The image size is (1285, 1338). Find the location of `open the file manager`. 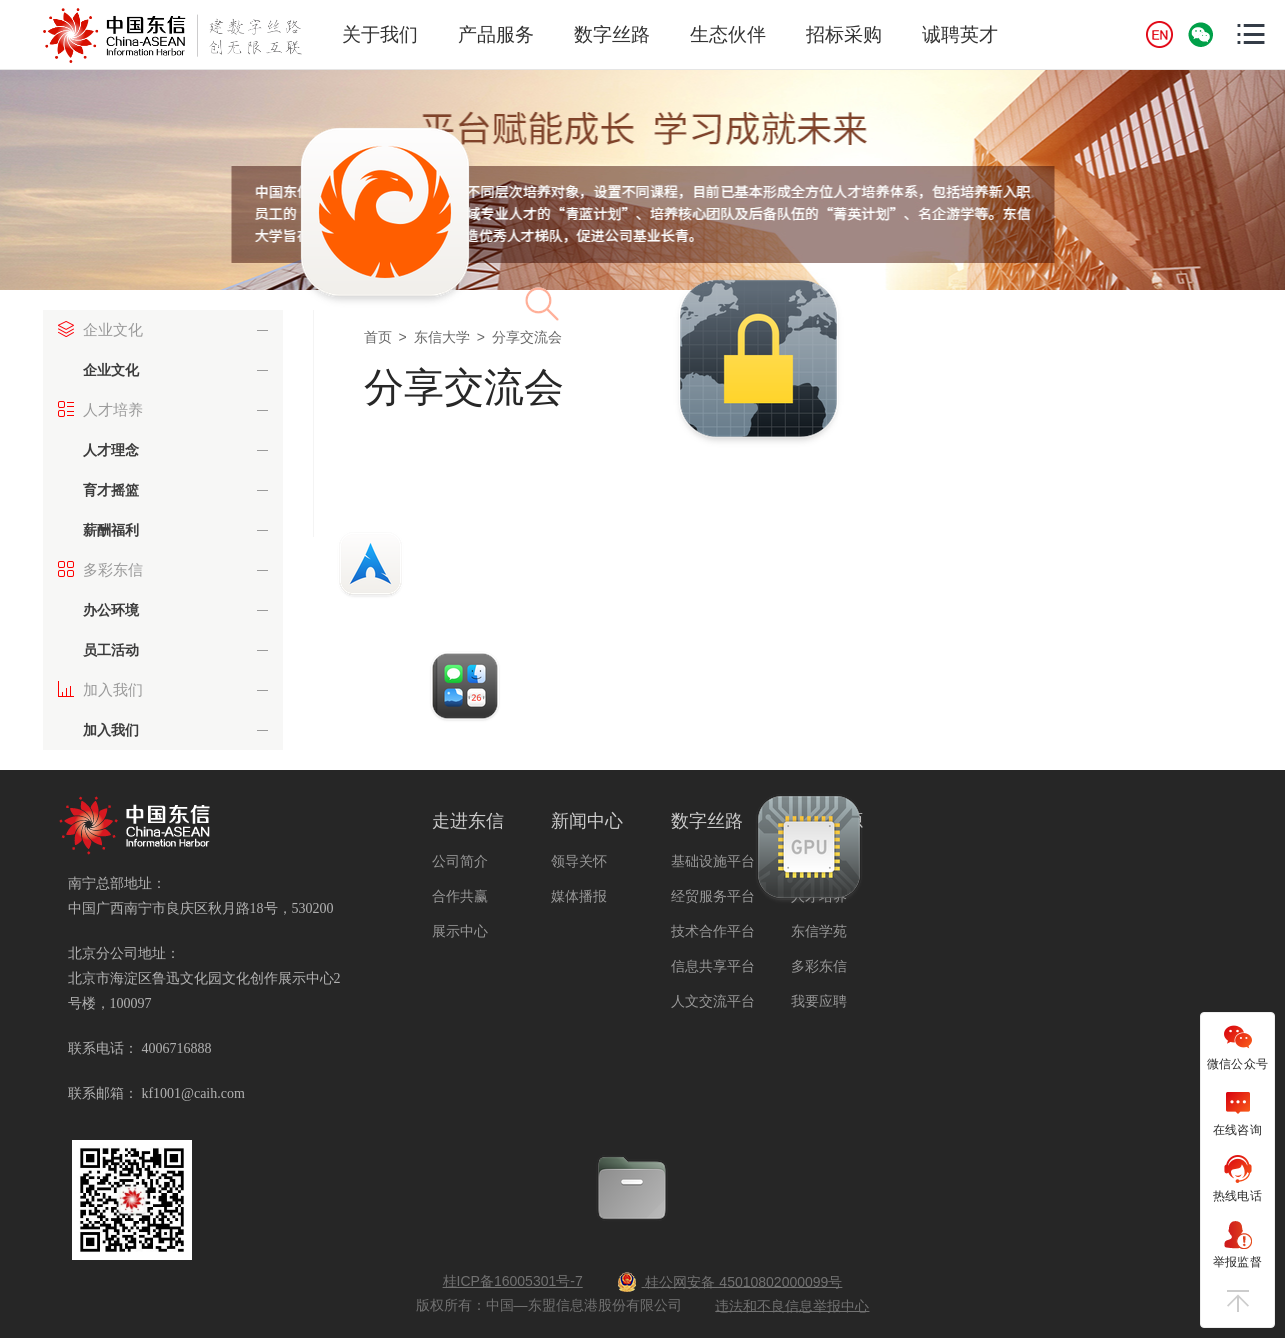

open the file manager is located at coordinates (632, 1188).